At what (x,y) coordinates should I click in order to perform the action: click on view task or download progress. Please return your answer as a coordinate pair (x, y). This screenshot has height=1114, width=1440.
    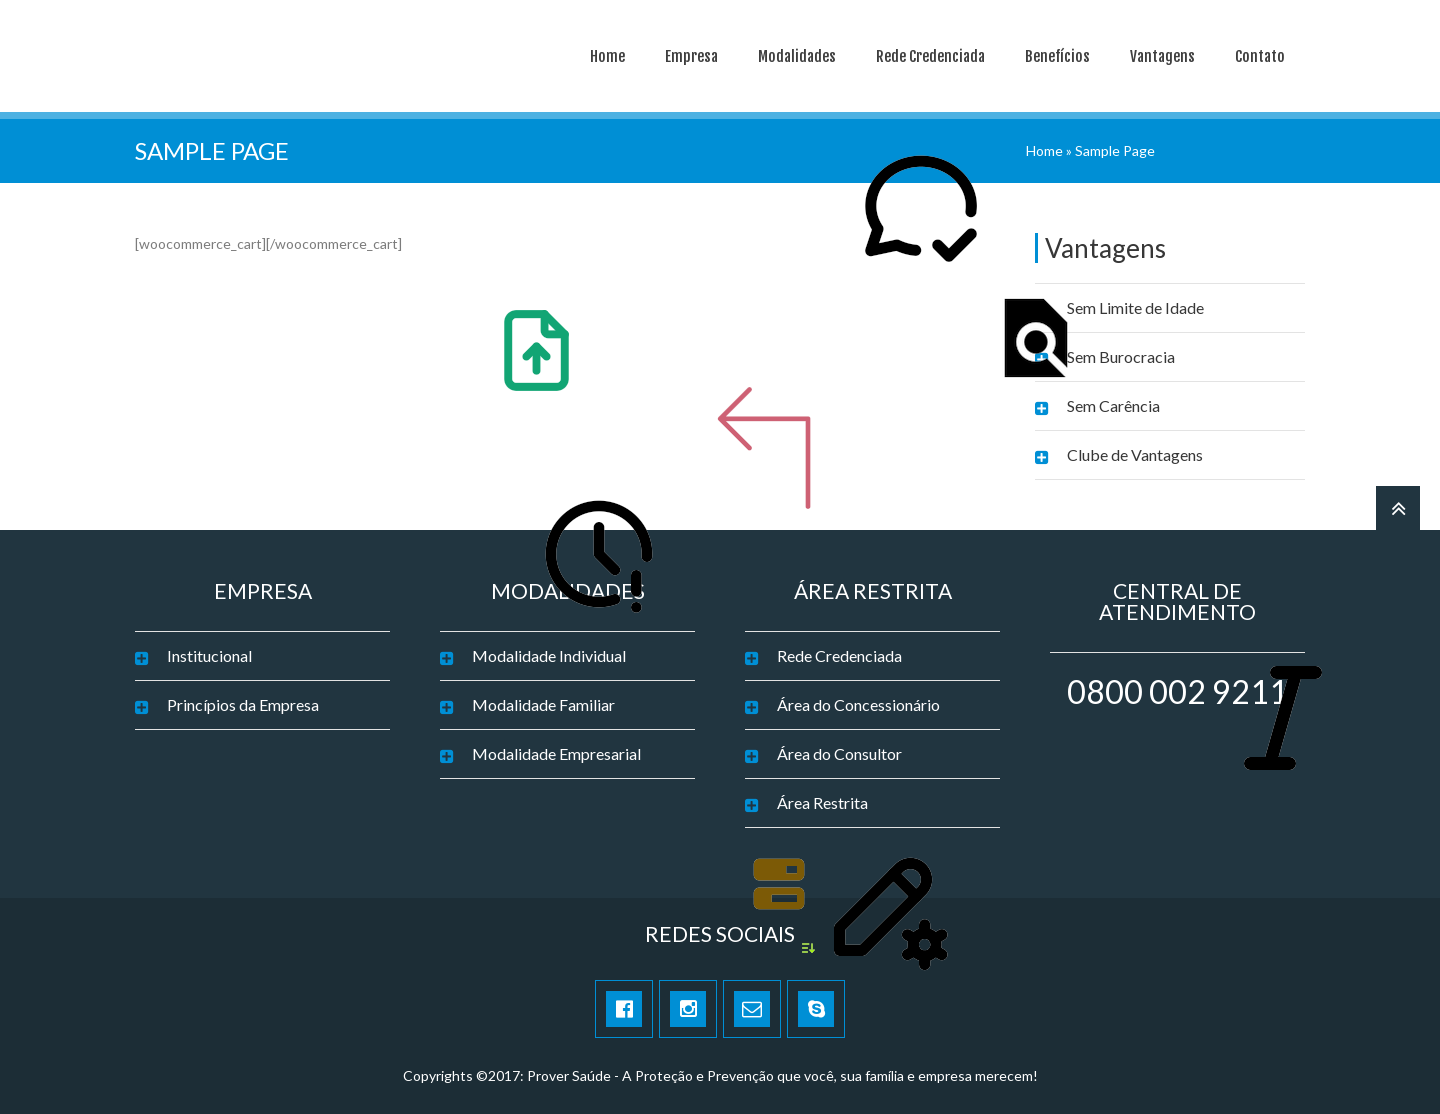
    Looking at the image, I should click on (779, 884).